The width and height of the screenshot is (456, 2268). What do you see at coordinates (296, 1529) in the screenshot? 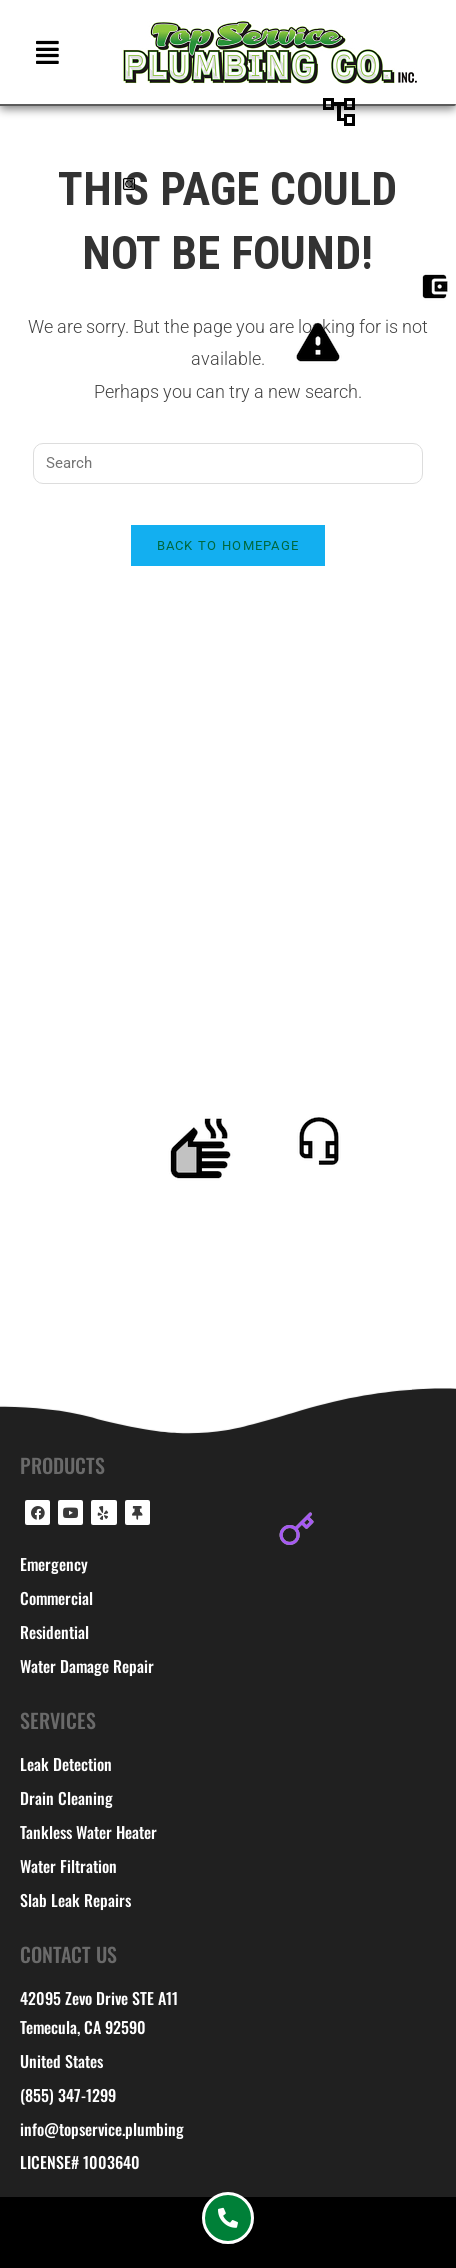
I see `access security or password settings` at bounding box center [296, 1529].